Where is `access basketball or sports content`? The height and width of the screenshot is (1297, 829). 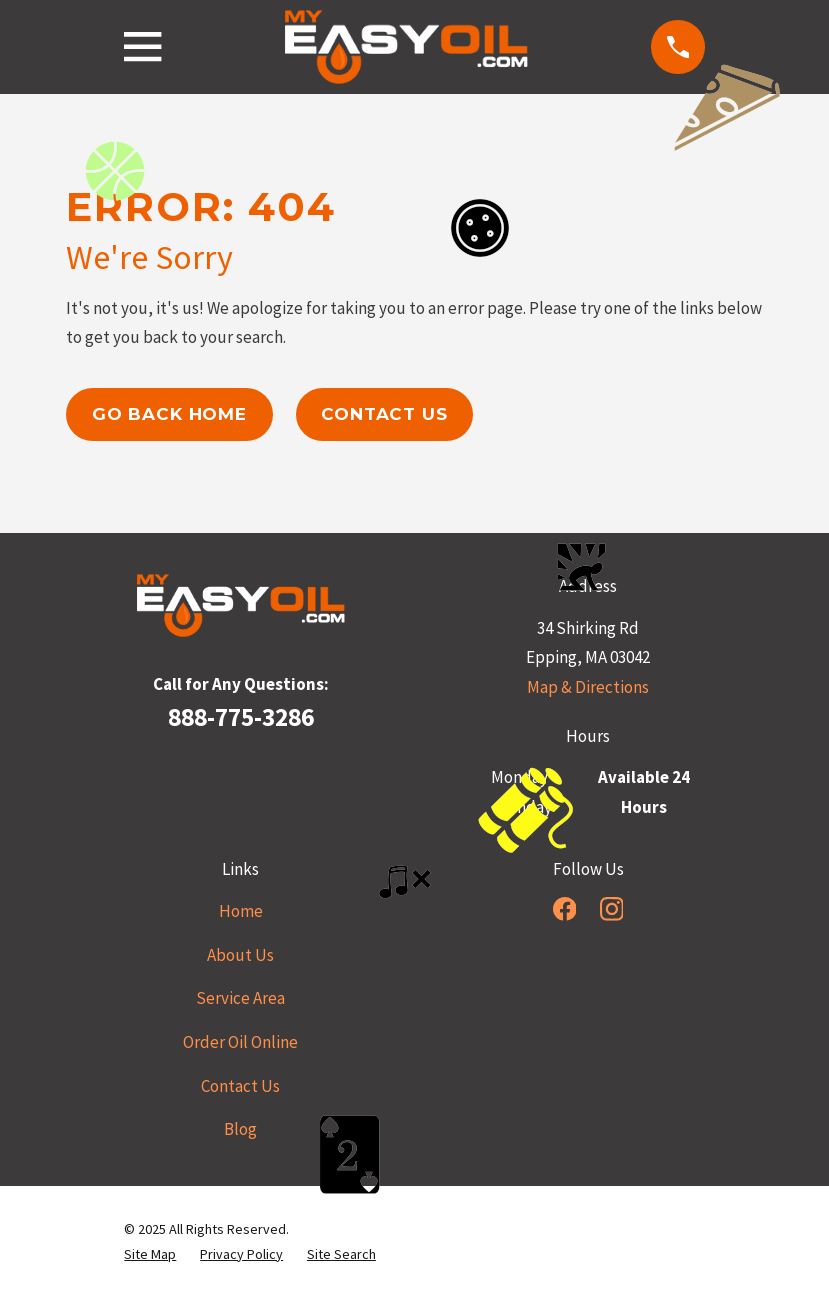 access basketball or sports content is located at coordinates (115, 171).